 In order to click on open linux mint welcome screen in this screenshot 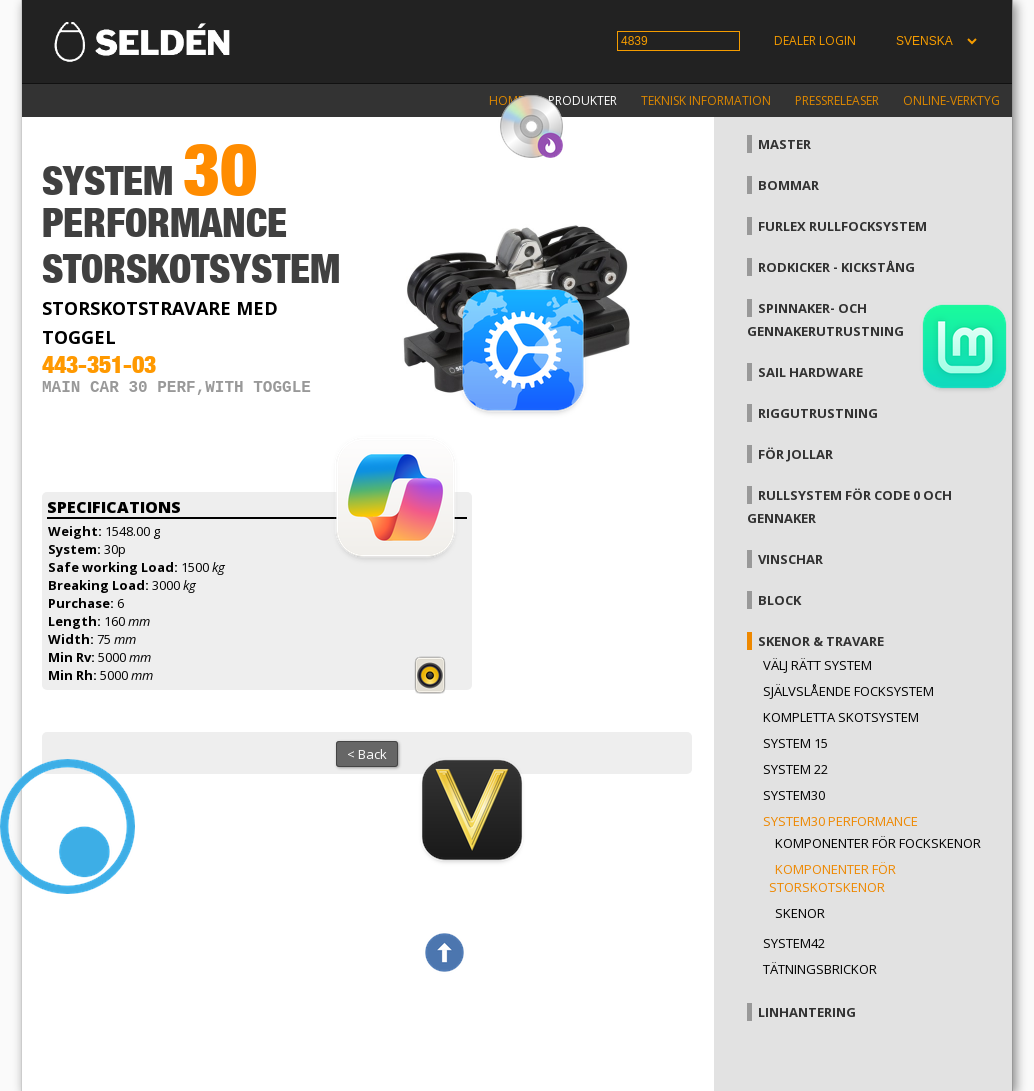, I will do `click(964, 346)`.